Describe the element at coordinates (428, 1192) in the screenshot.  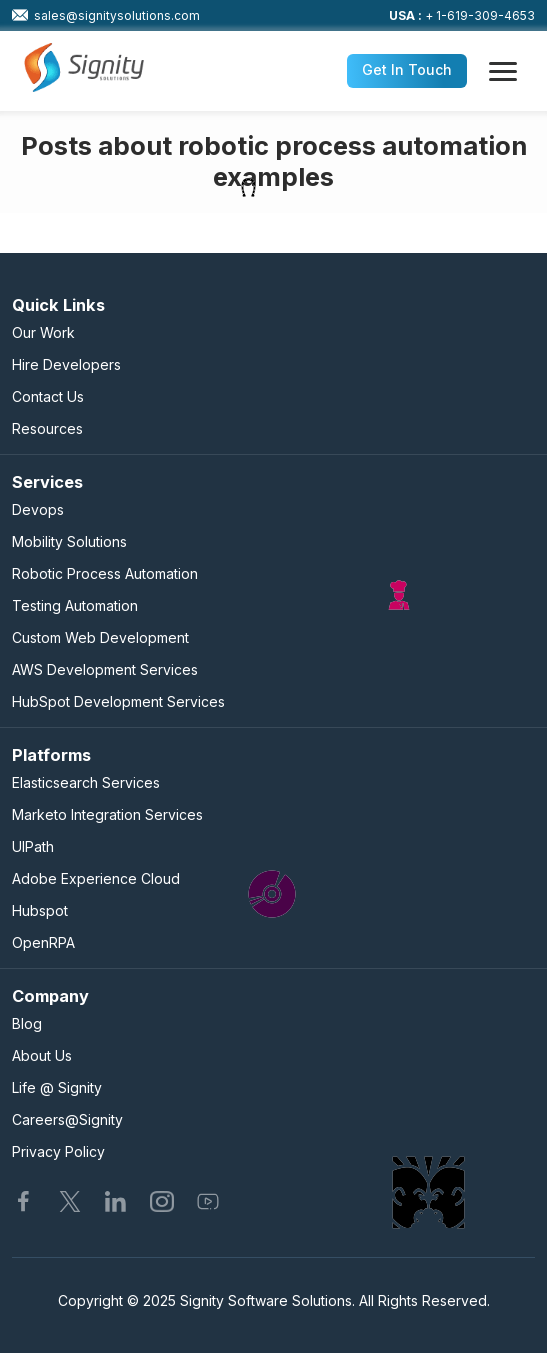
I see `indicates a versus or battle mode` at that location.